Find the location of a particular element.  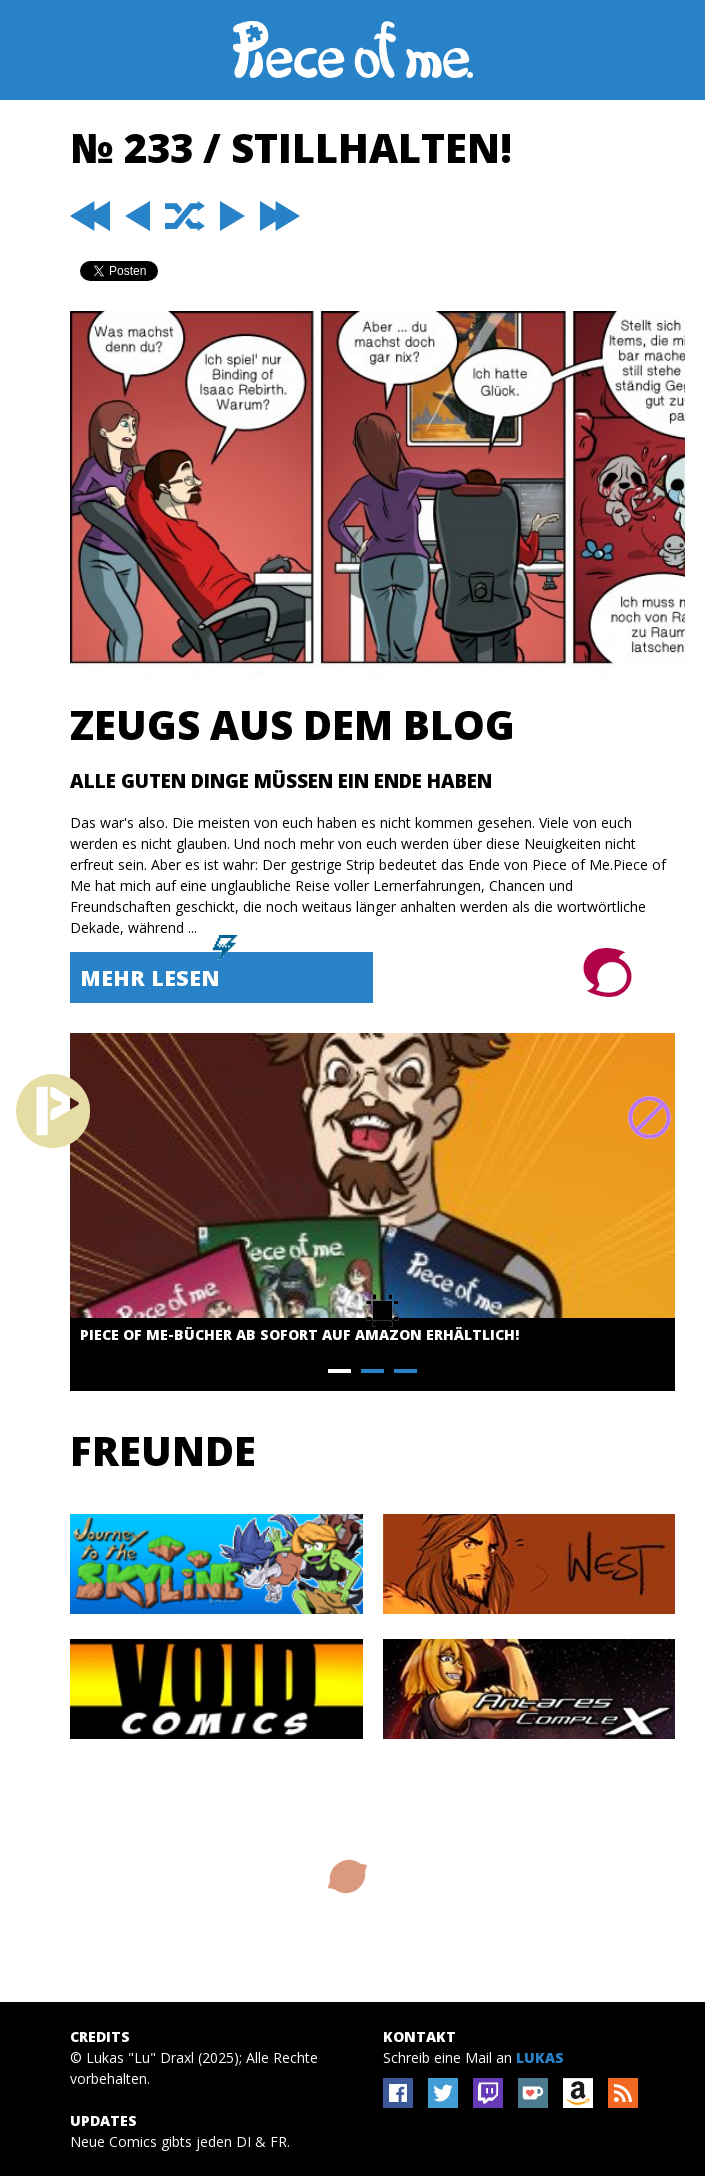

visit steemit blockchain social media platform is located at coordinates (607, 972).